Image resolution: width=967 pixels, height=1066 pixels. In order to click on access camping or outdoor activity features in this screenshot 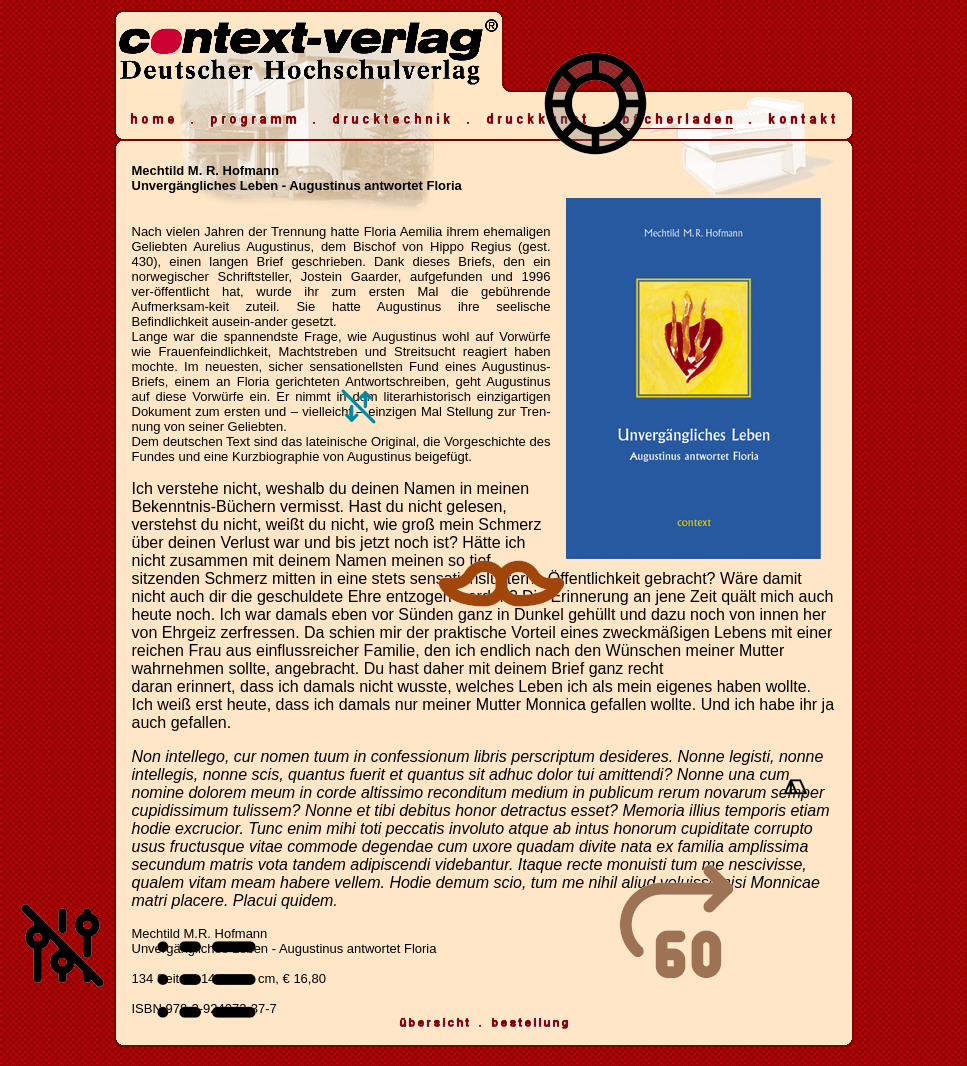, I will do `click(795, 787)`.